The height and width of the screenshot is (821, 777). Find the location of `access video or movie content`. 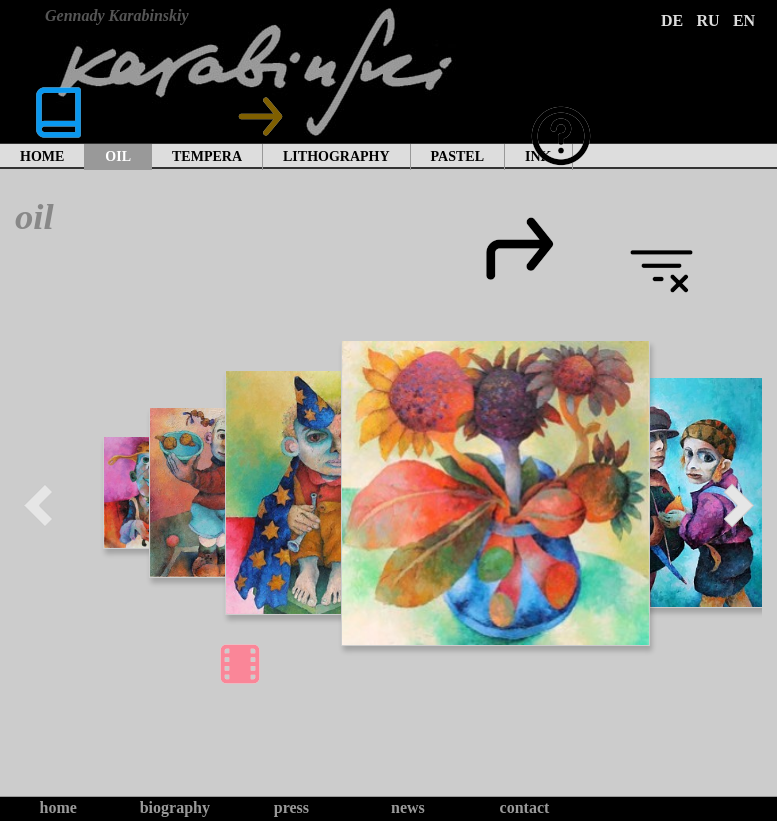

access video or movie content is located at coordinates (240, 664).